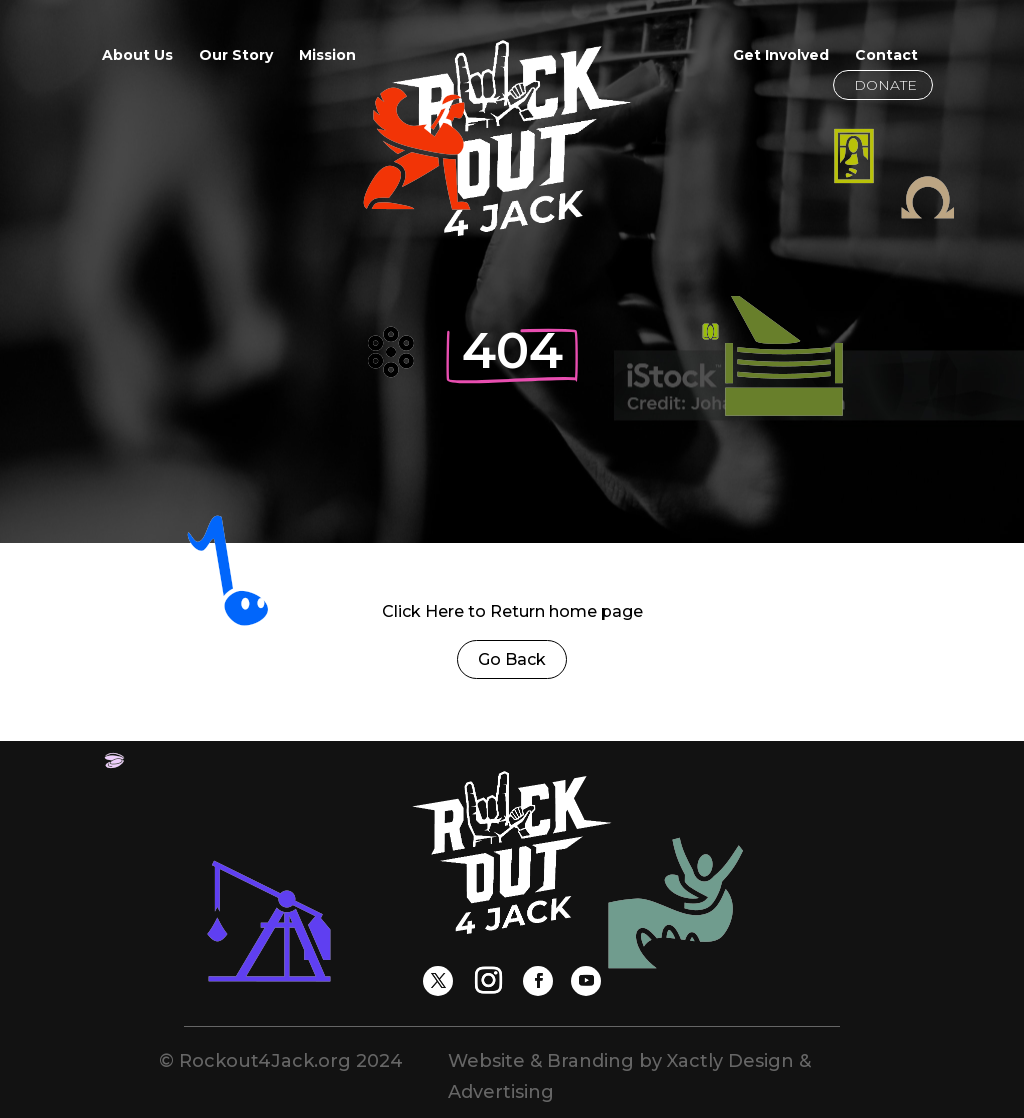  Describe the element at coordinates (927, 197) in the screenshot. I see `represents omega or final/end state in a game` at that location.